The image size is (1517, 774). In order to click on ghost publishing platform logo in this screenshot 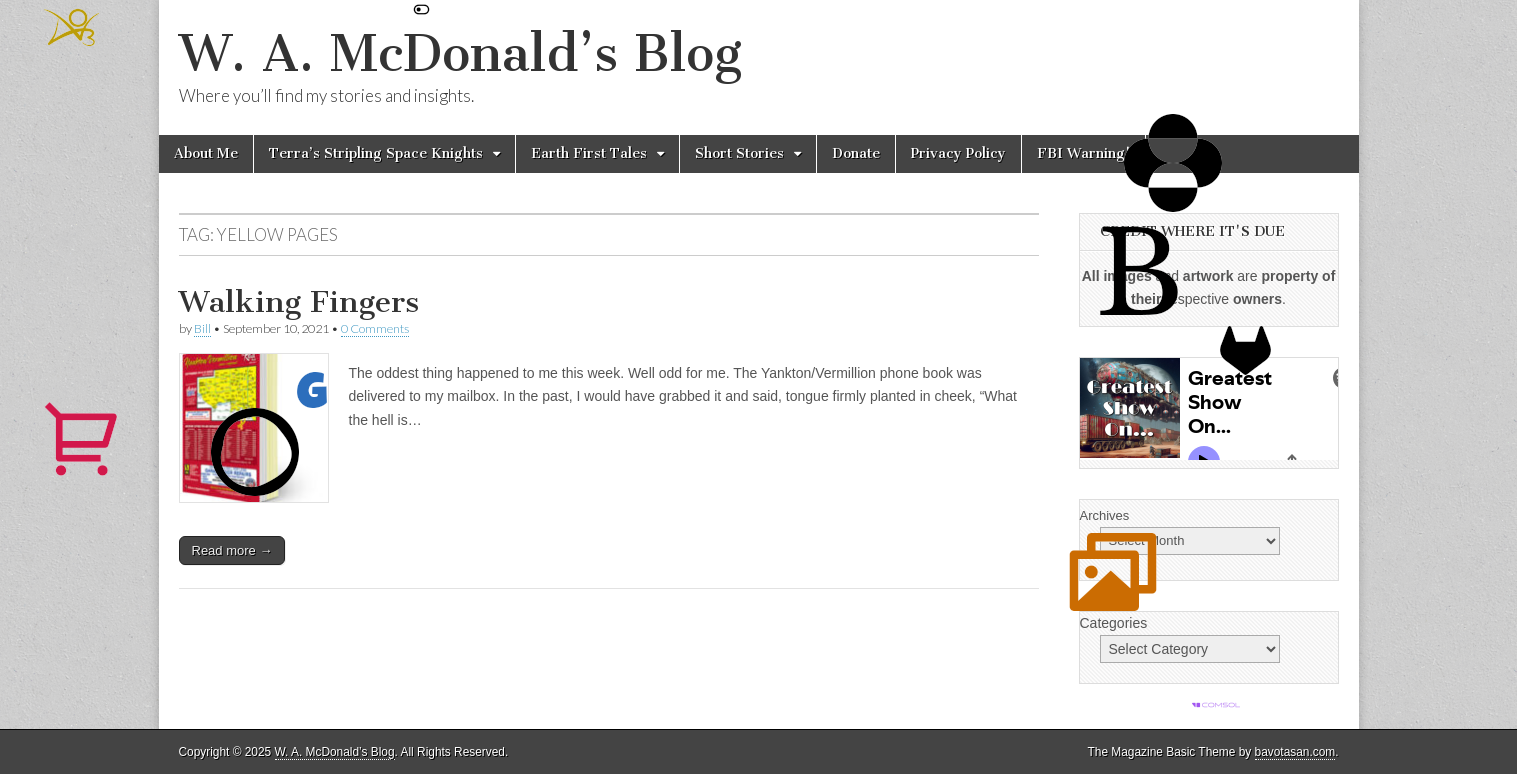, I will do `click(255, 452)`.